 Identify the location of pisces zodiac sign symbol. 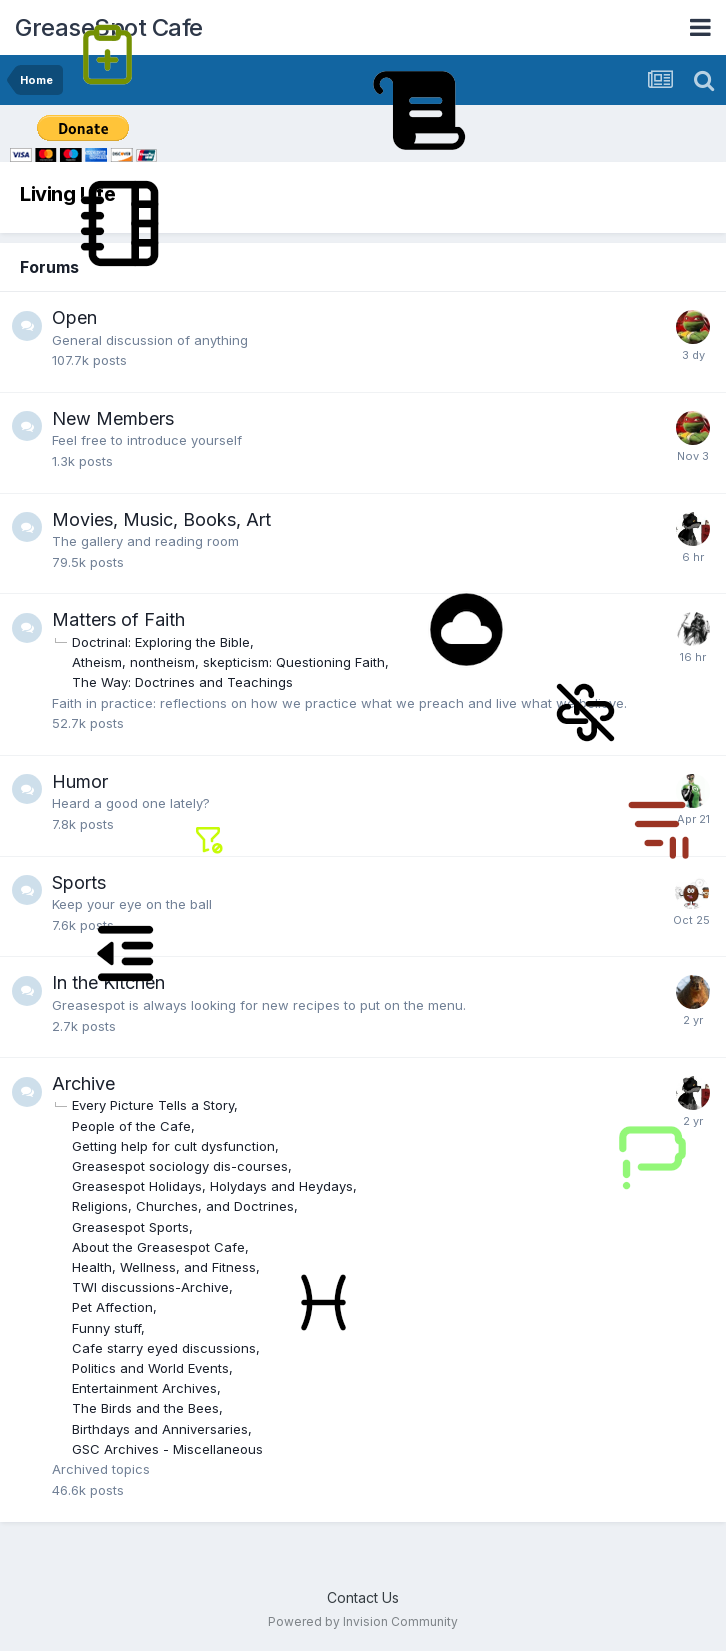
(323, 1302).